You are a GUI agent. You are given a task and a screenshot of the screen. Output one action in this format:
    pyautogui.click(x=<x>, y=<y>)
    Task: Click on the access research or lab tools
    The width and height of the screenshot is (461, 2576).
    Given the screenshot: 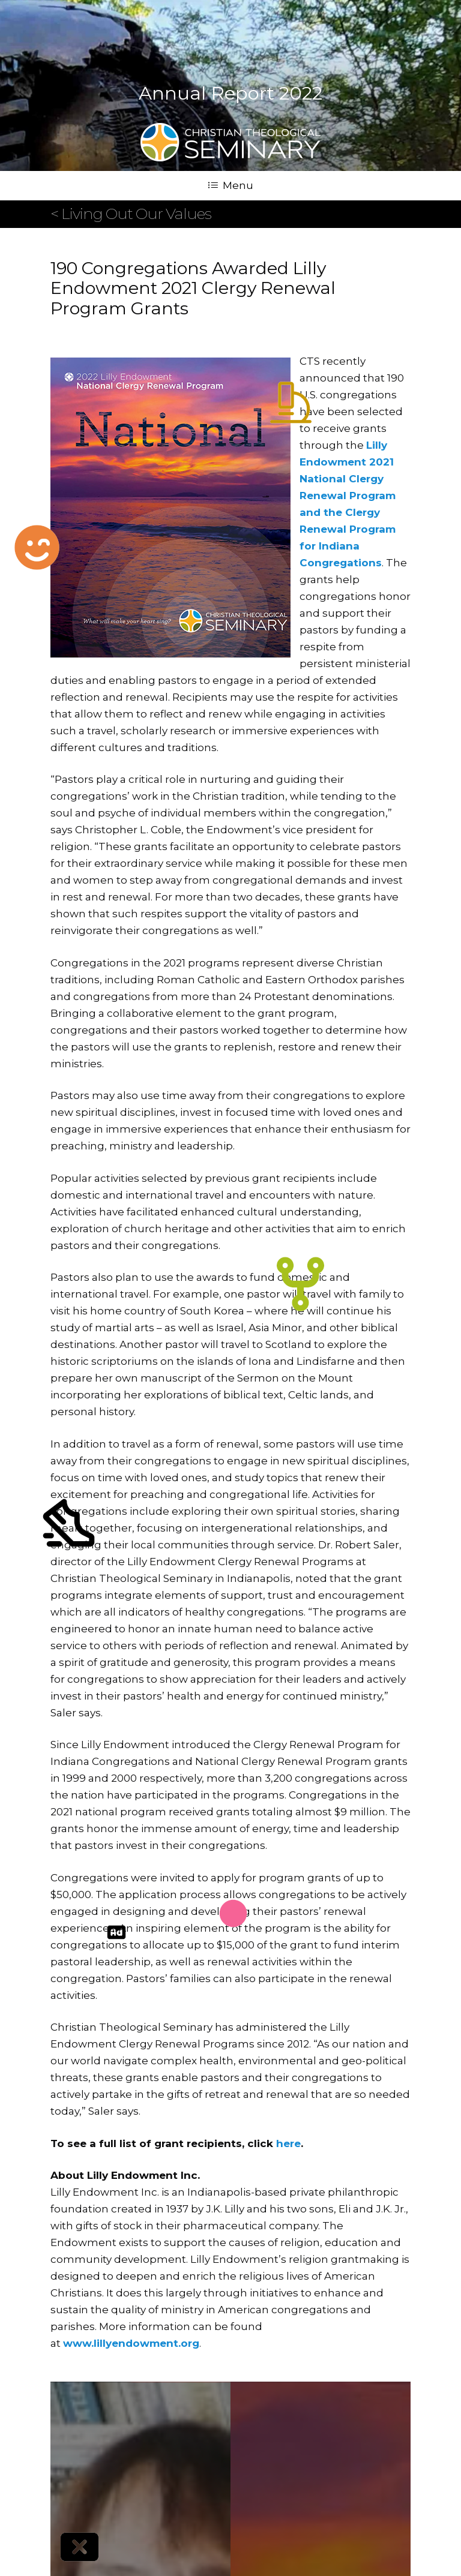 What is the action you would take?
    pyautogui.click(x=291, y=404)
    